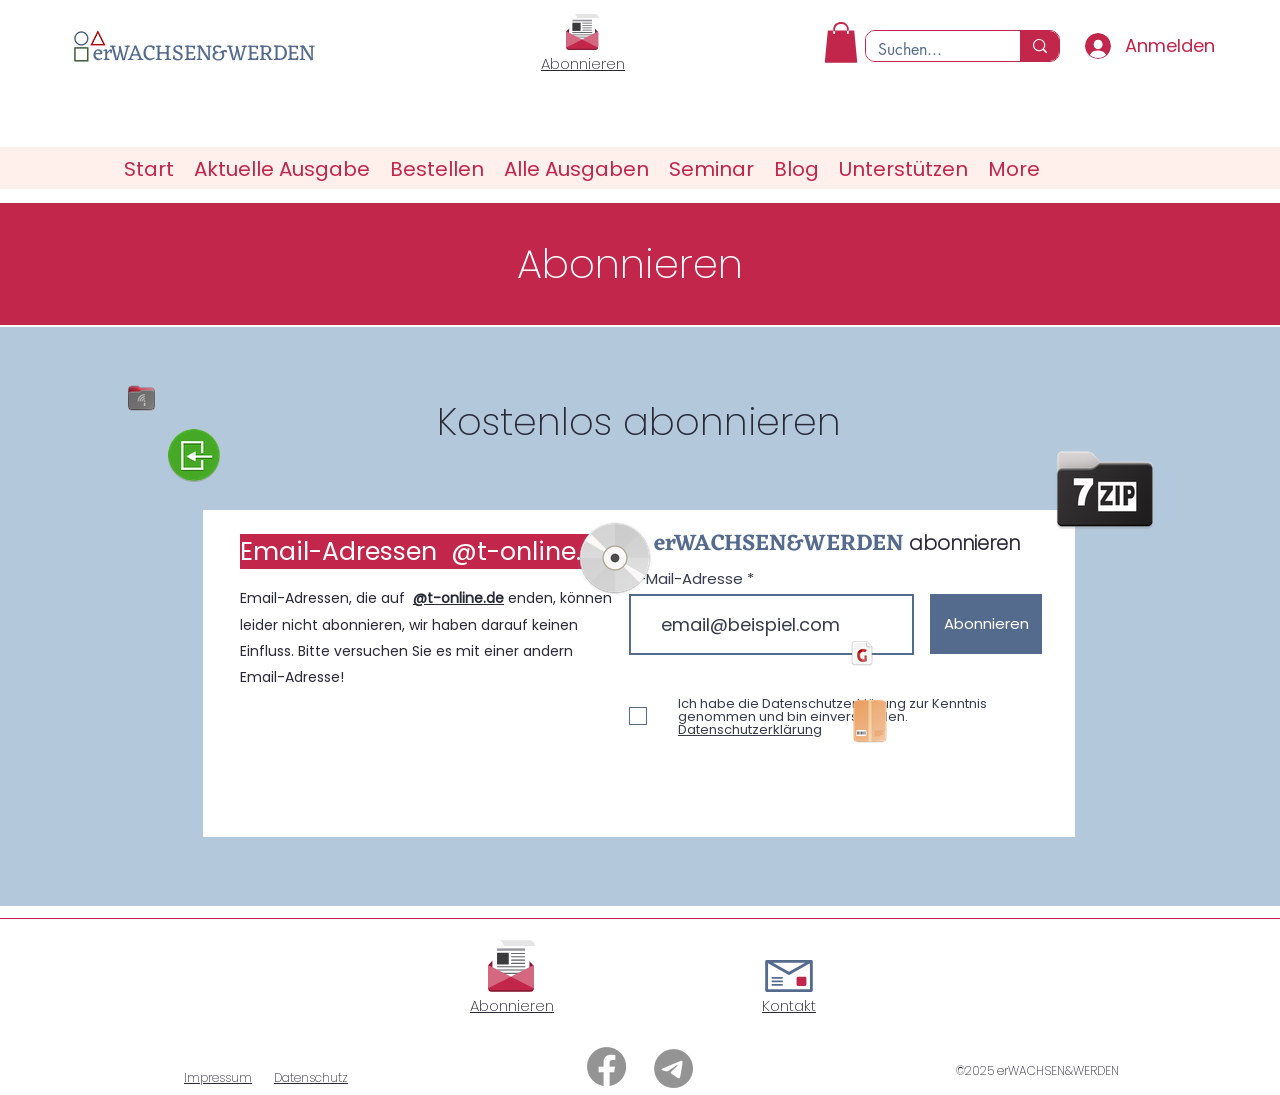  I want to click on compressed or archived file type, so click(870, 721).